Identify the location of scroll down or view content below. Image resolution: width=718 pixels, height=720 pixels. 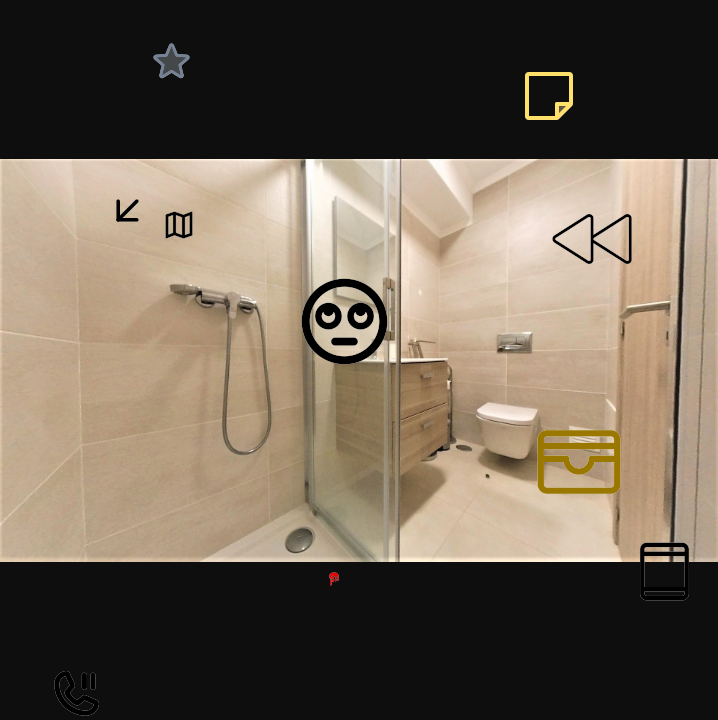
(334, 579).